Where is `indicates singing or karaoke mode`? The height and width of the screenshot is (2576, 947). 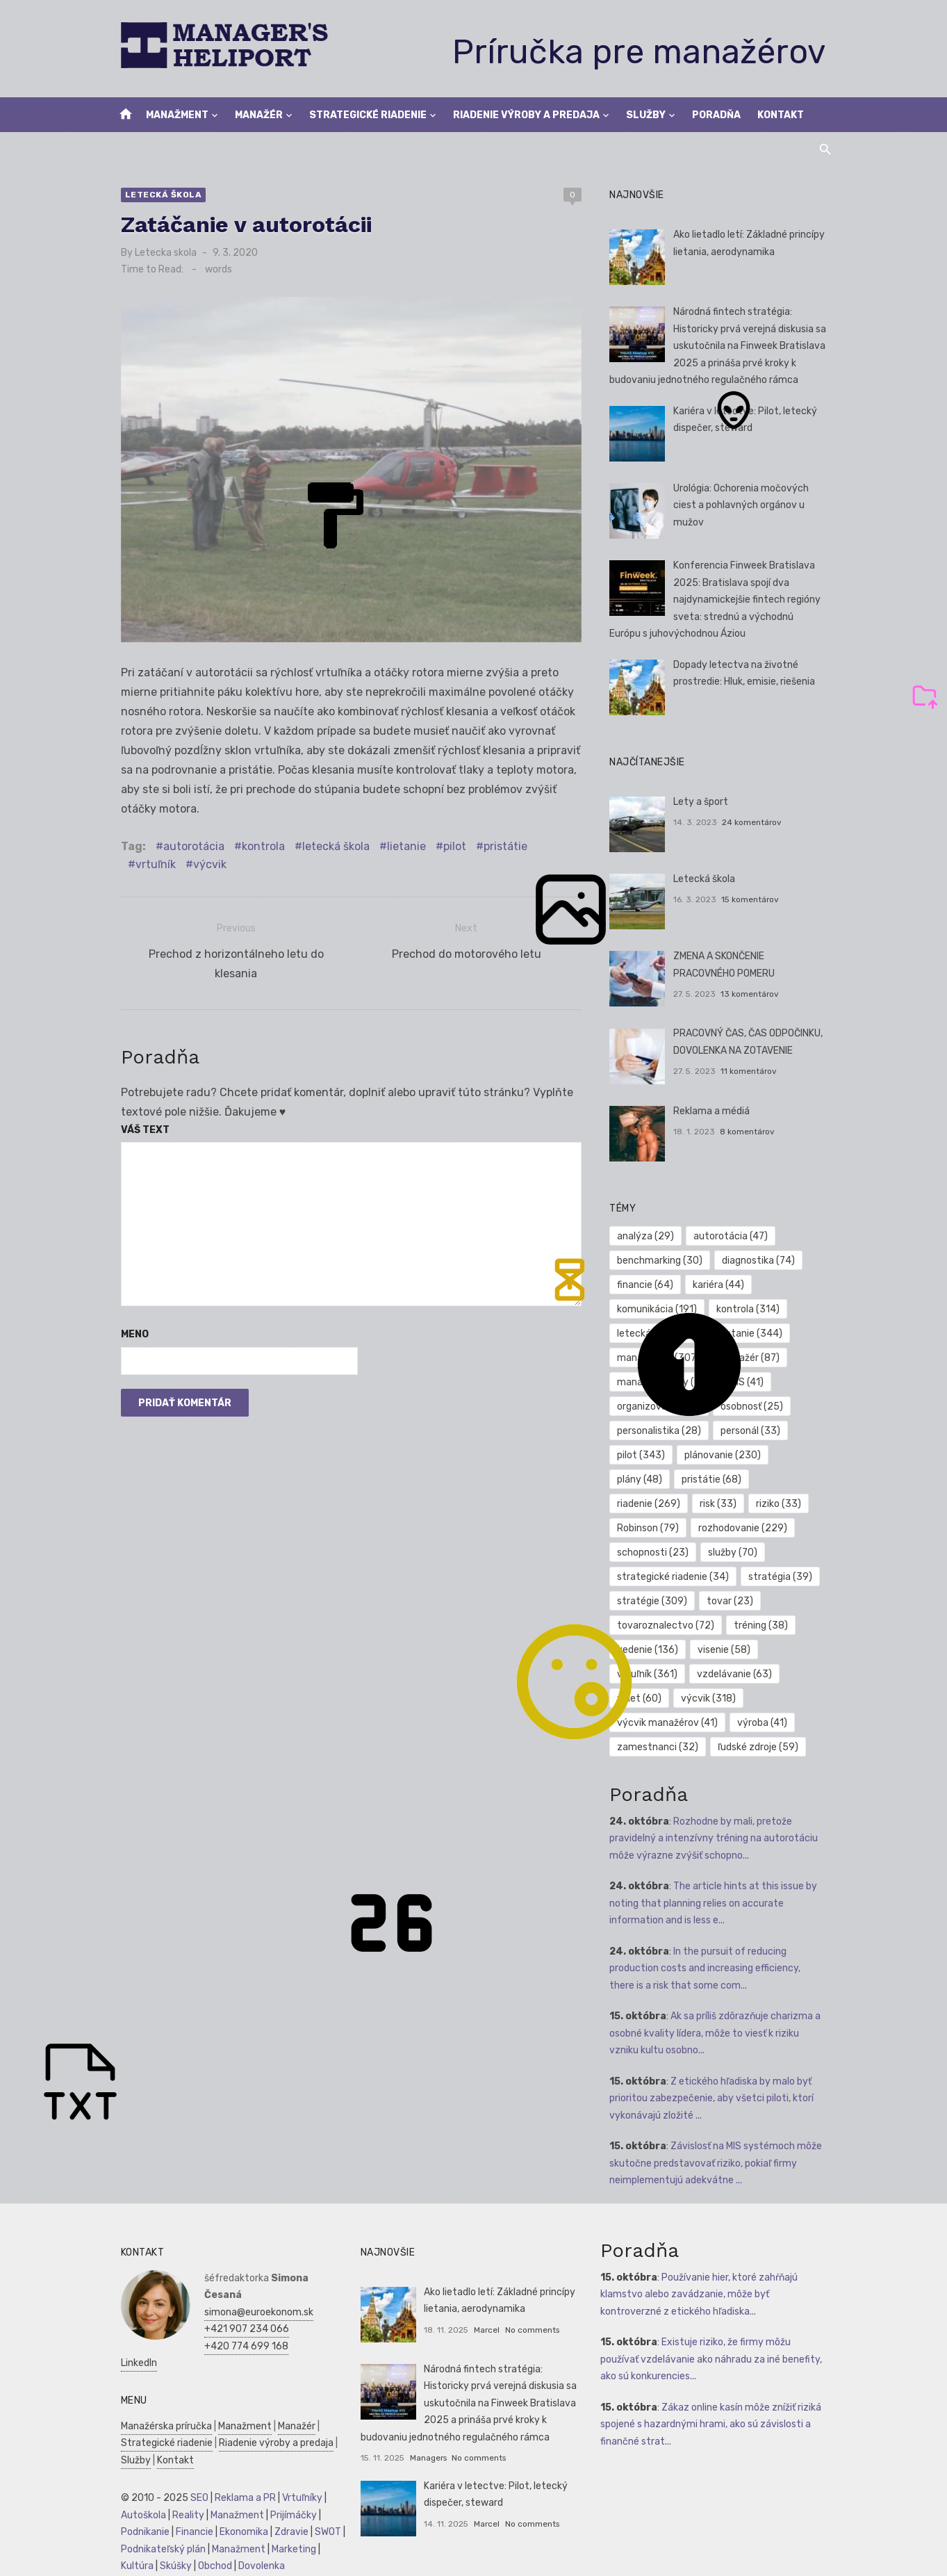 indicates singing or karaoke mode is located at coordinates (574, 1681).